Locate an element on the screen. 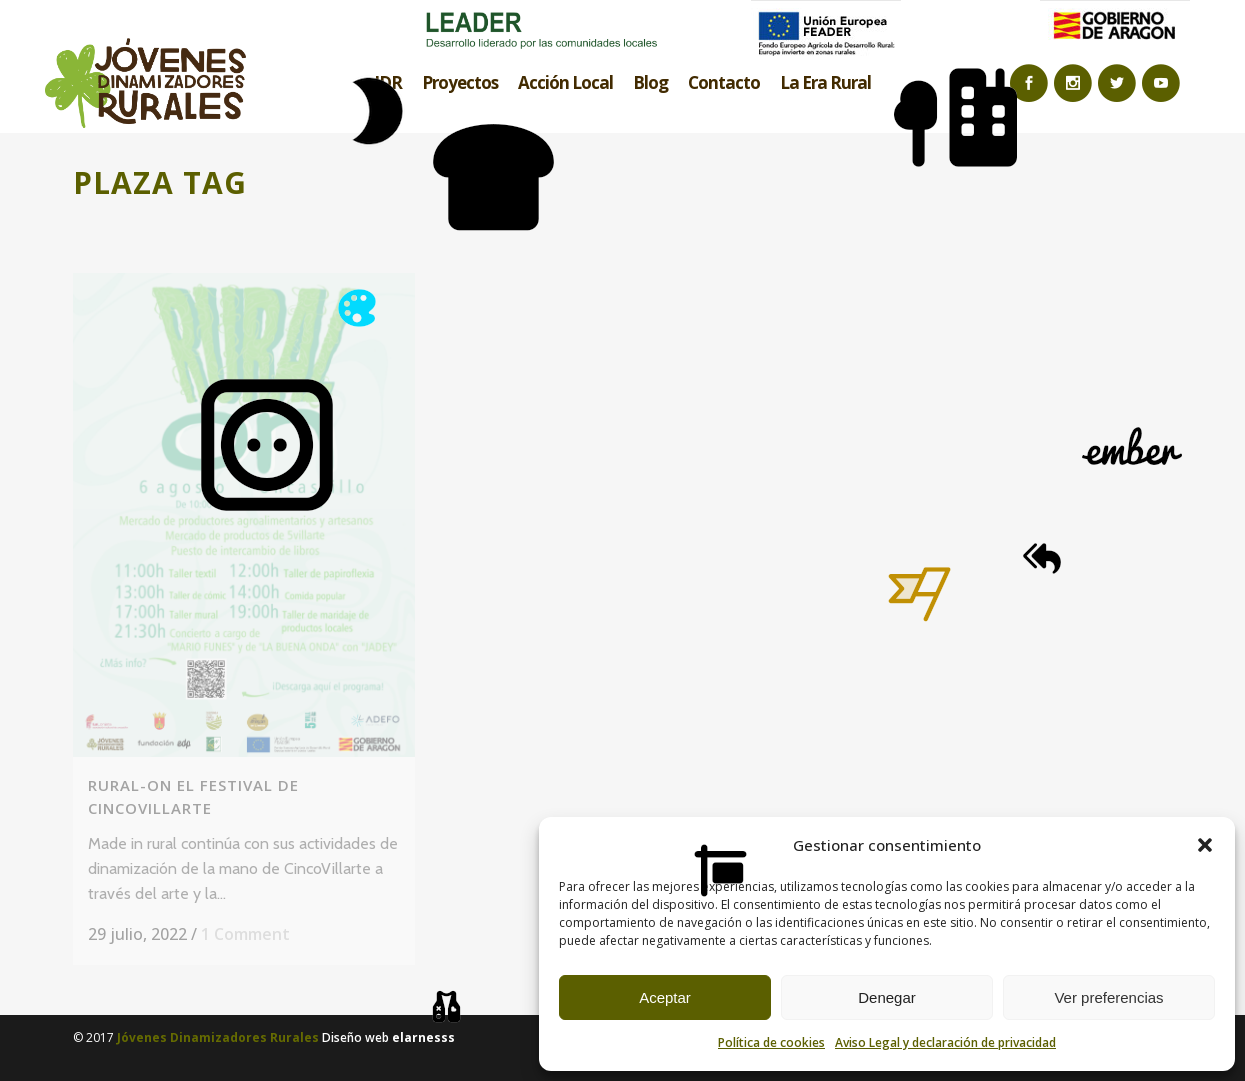 This screenshot has width=1245, height=1081. open color picker or theme settings is located at coordinates (357, 308).